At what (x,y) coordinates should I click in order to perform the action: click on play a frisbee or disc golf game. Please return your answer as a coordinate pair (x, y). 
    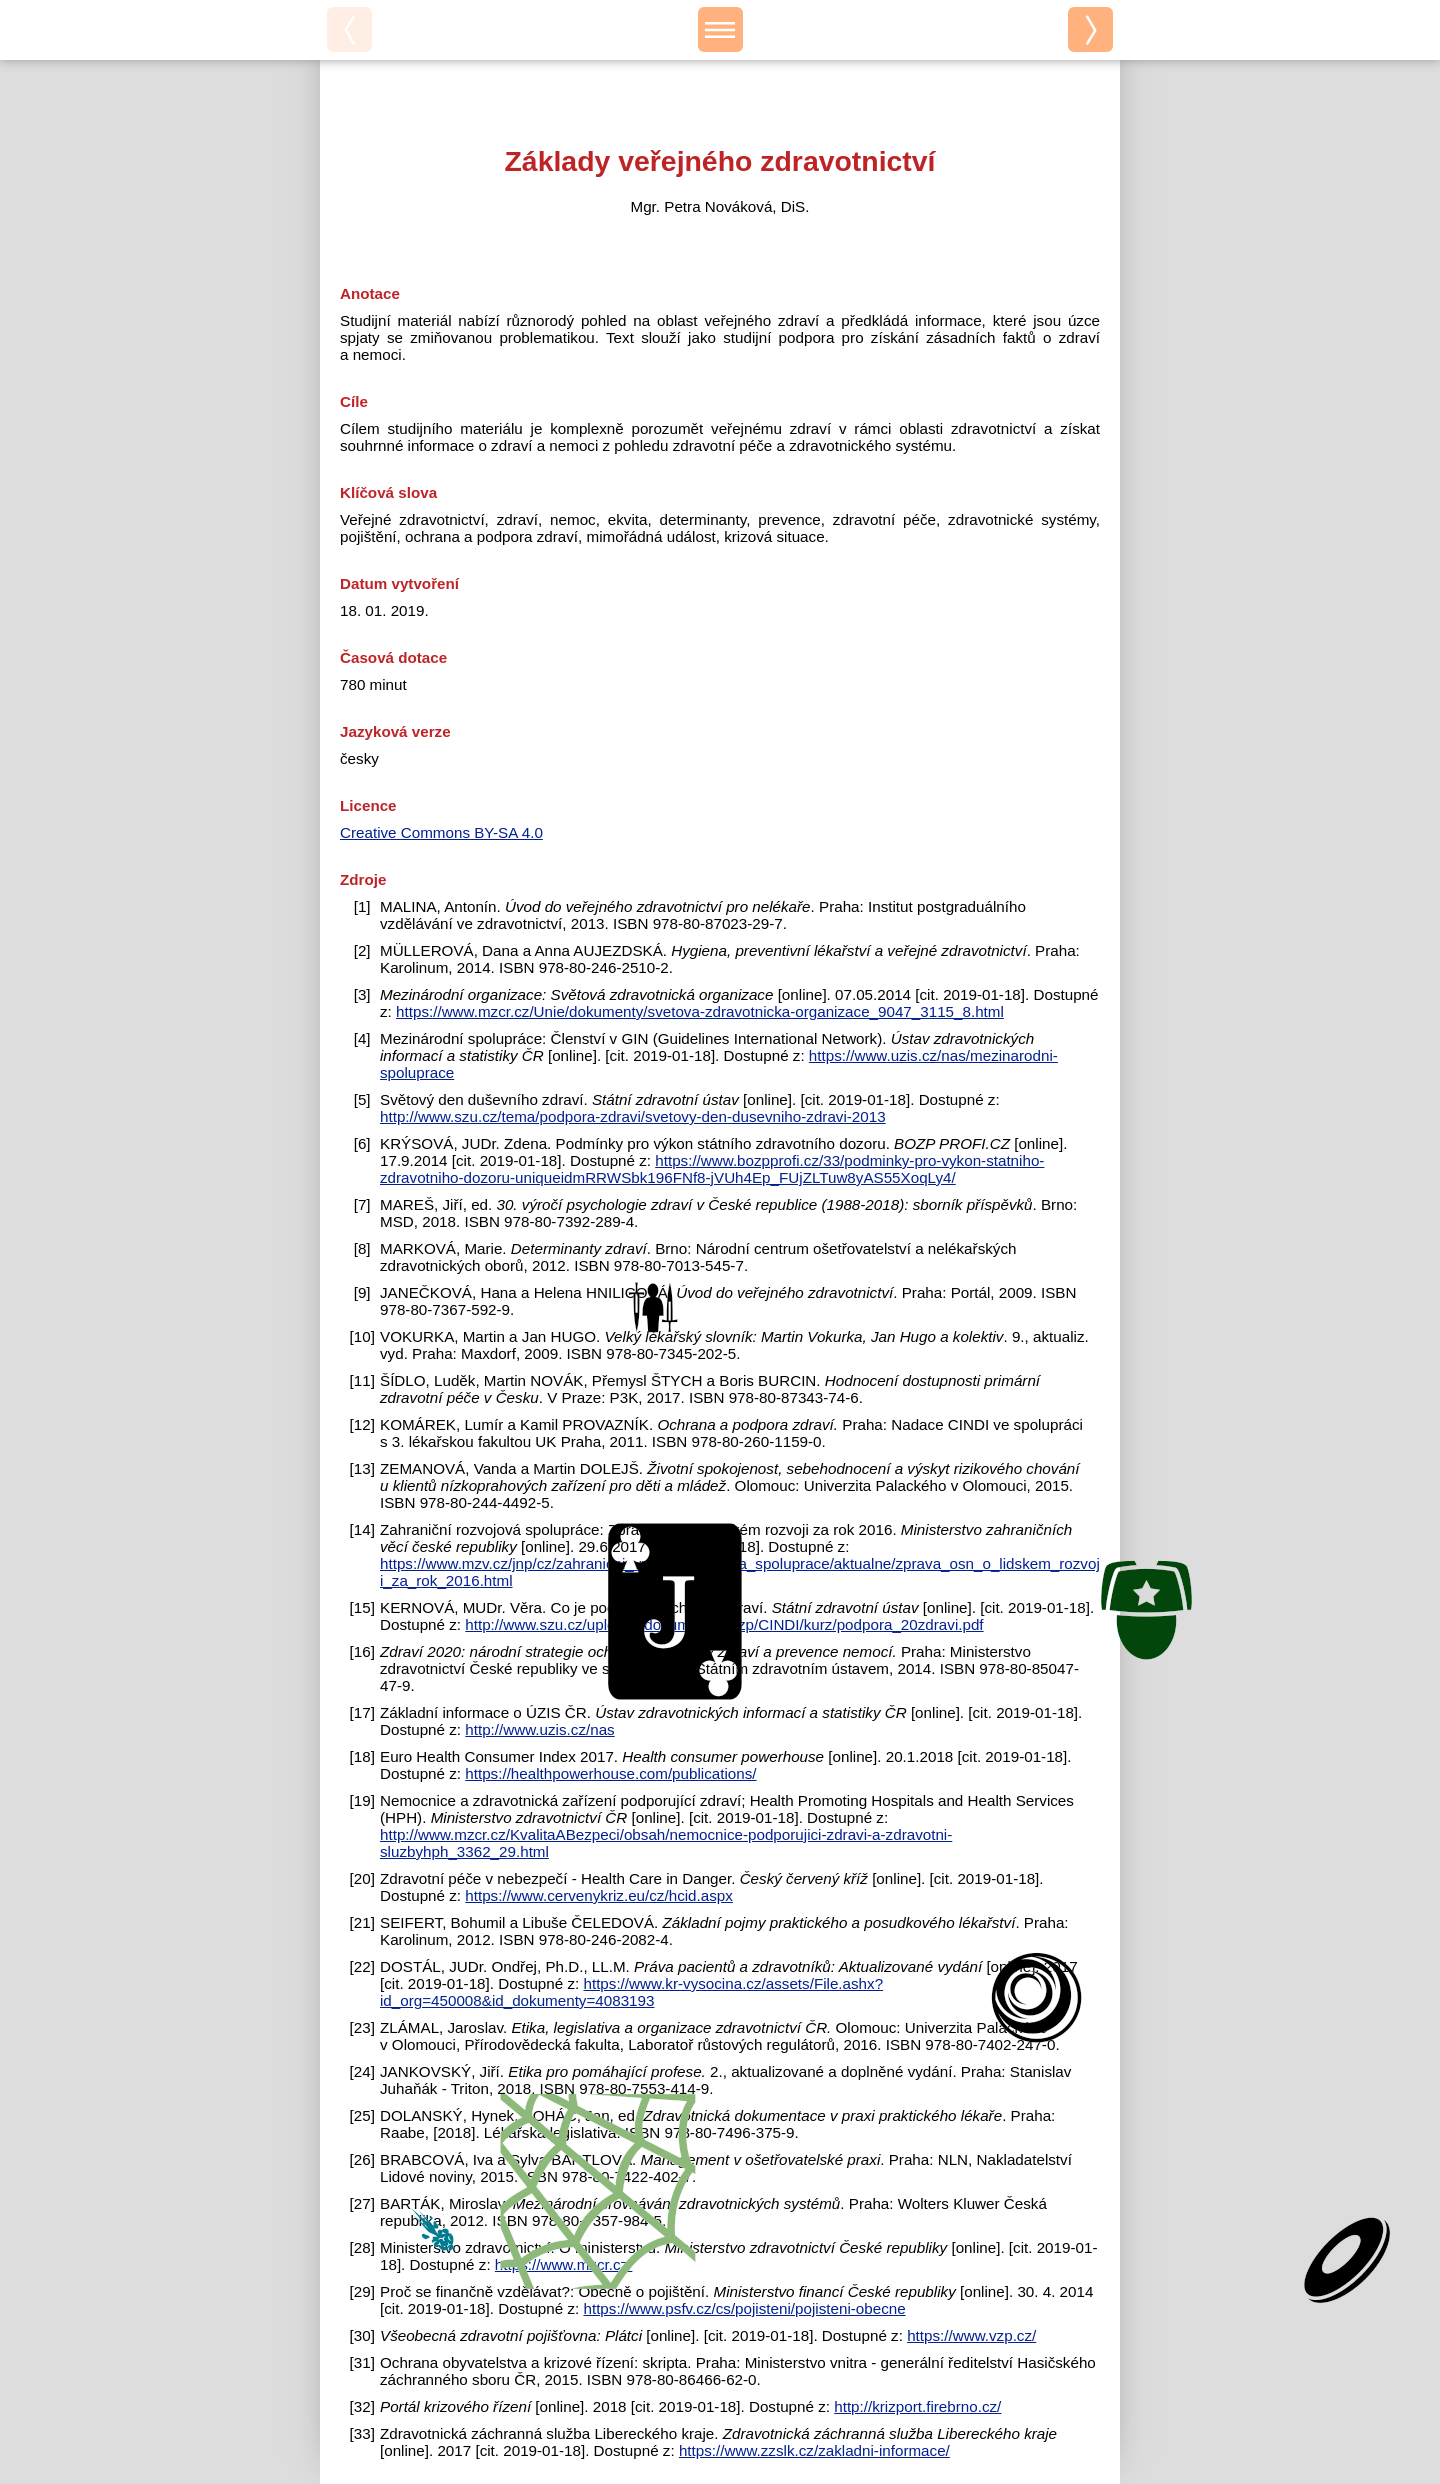
    Looking at the image, I should click on (1347, 2260).